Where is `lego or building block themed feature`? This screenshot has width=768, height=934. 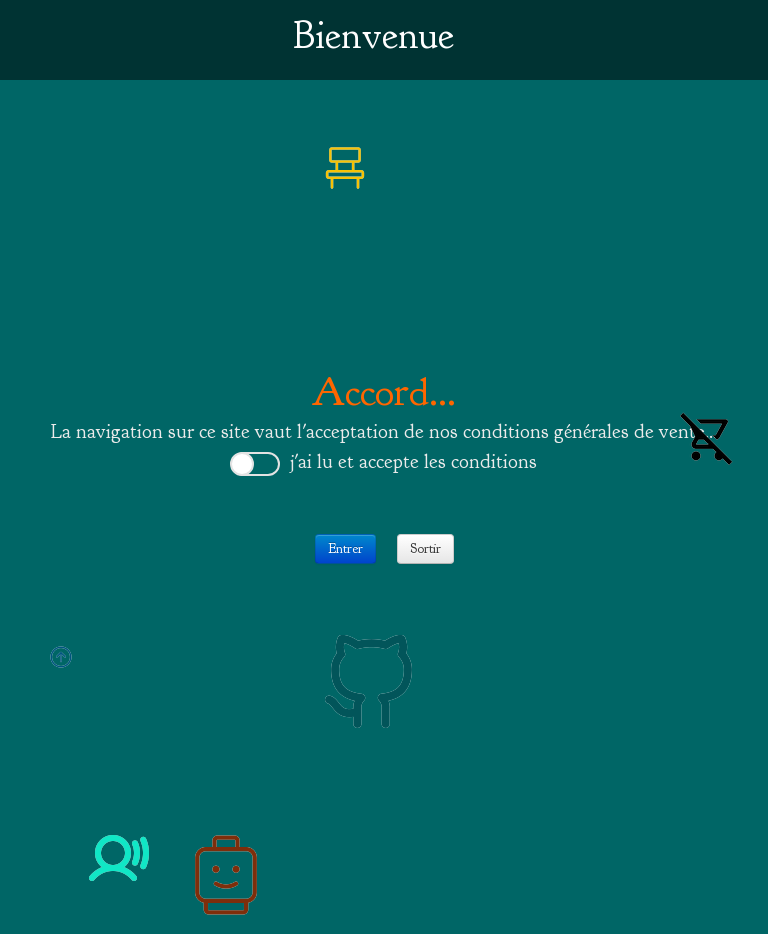
lego or building block themed feature is located at coordinates (226, 875).